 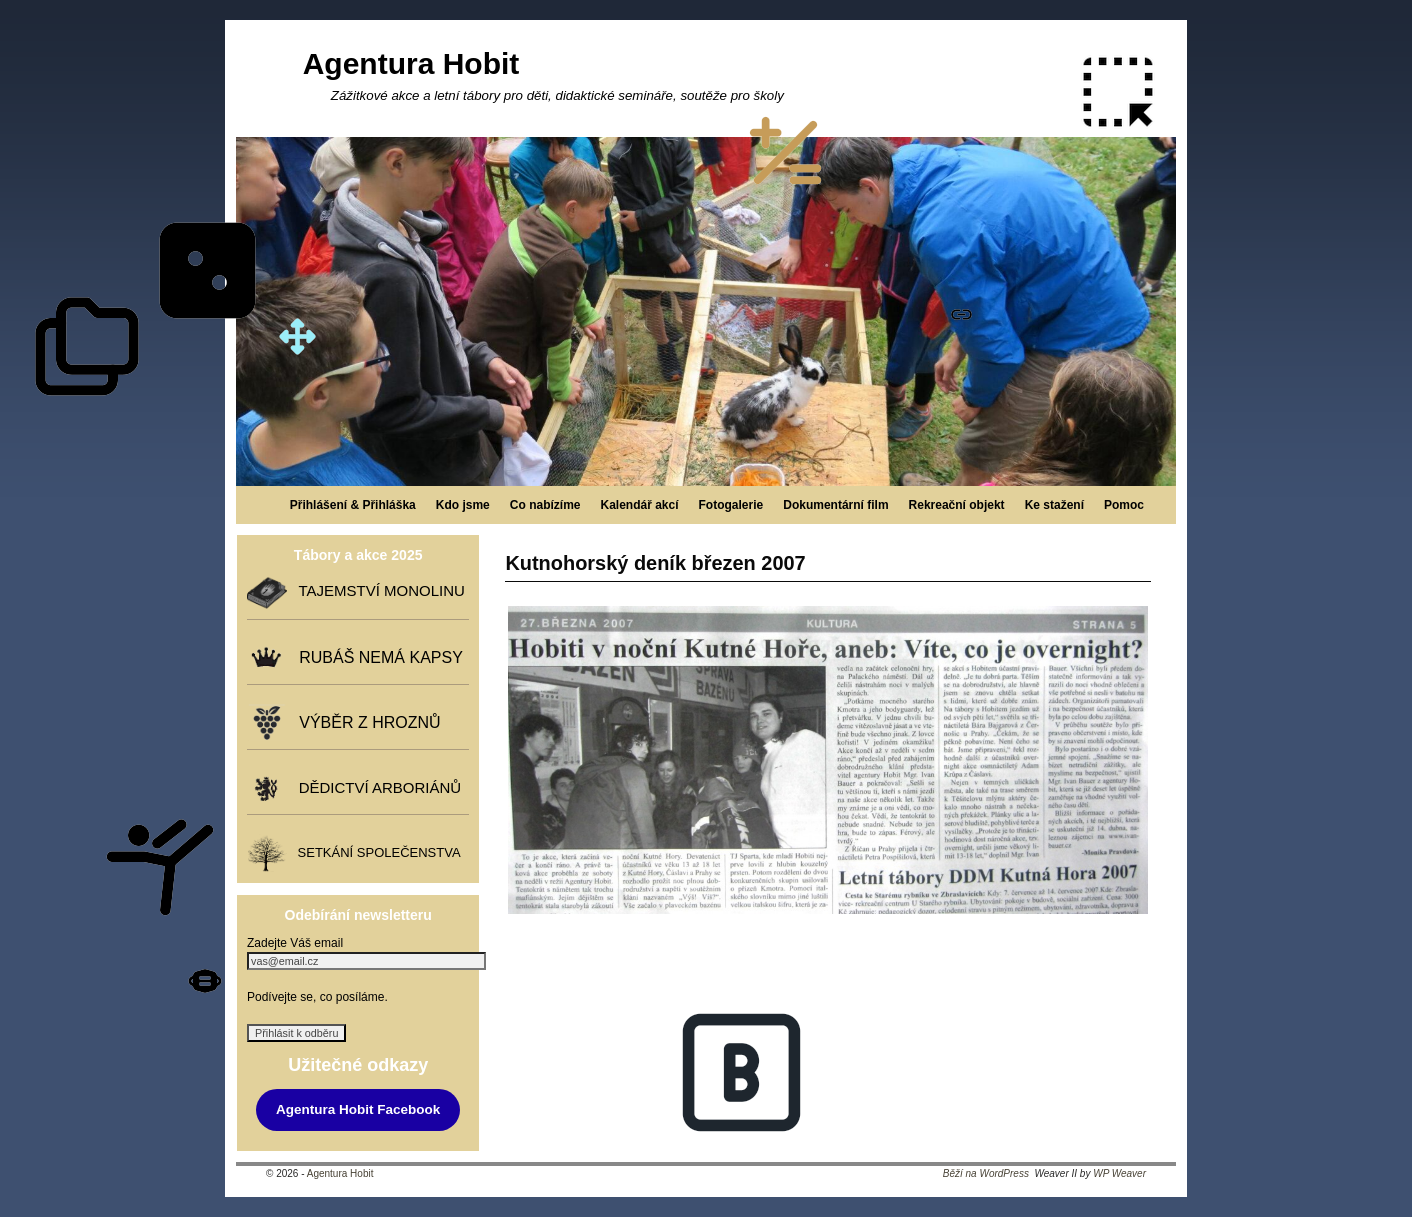 What do you see at coordinates (961, 314) in the screenshot?
I see `copy or share a link` at bounding box center [961, 314].